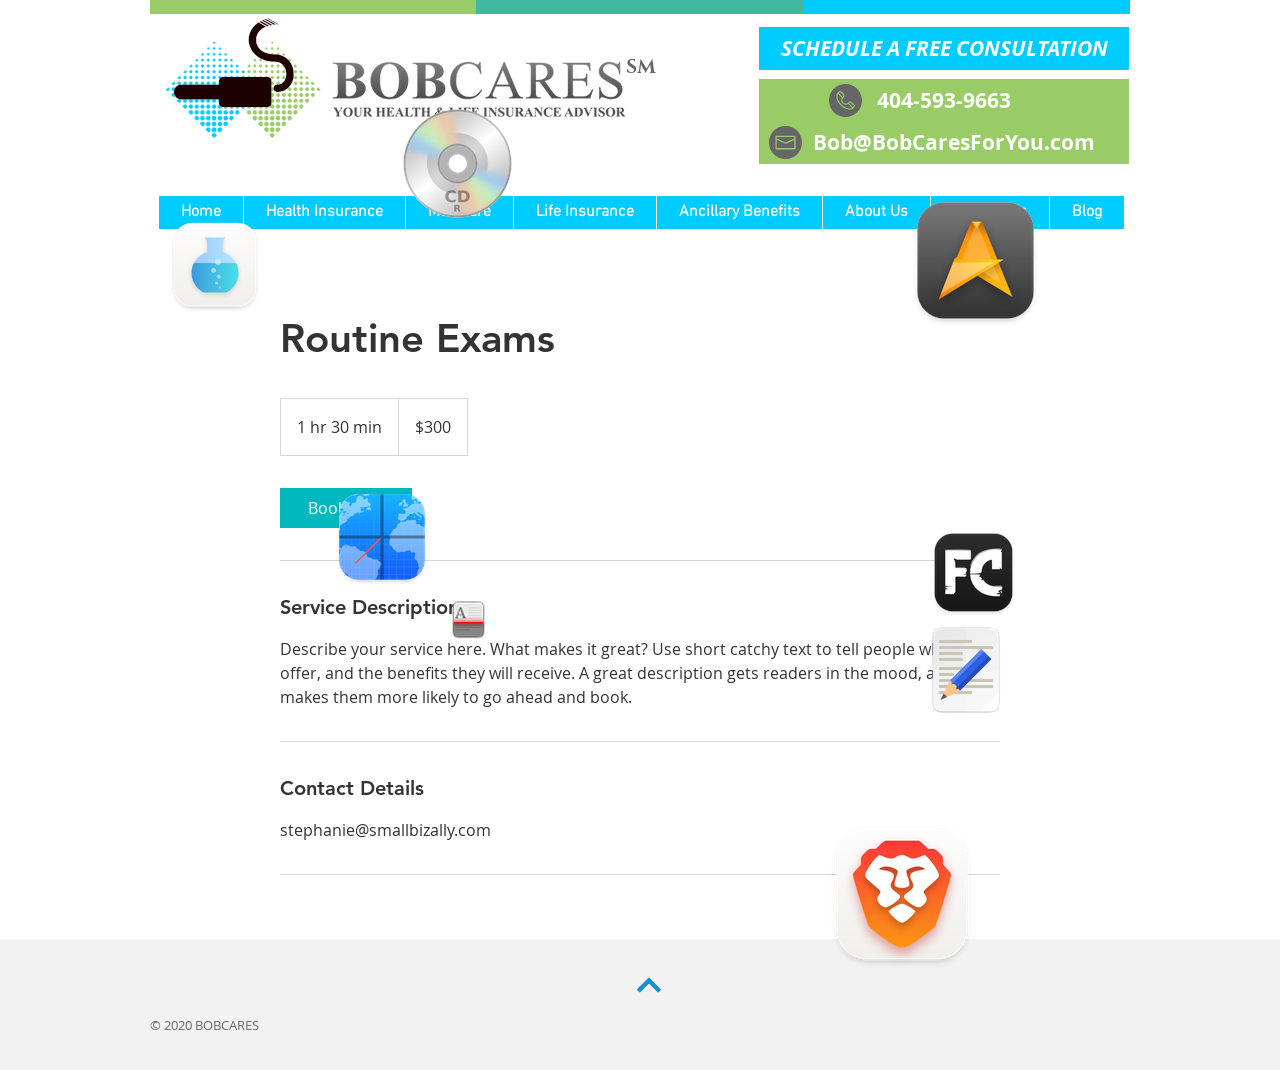  I want to click on open the Brave browser, so click(902, 894).